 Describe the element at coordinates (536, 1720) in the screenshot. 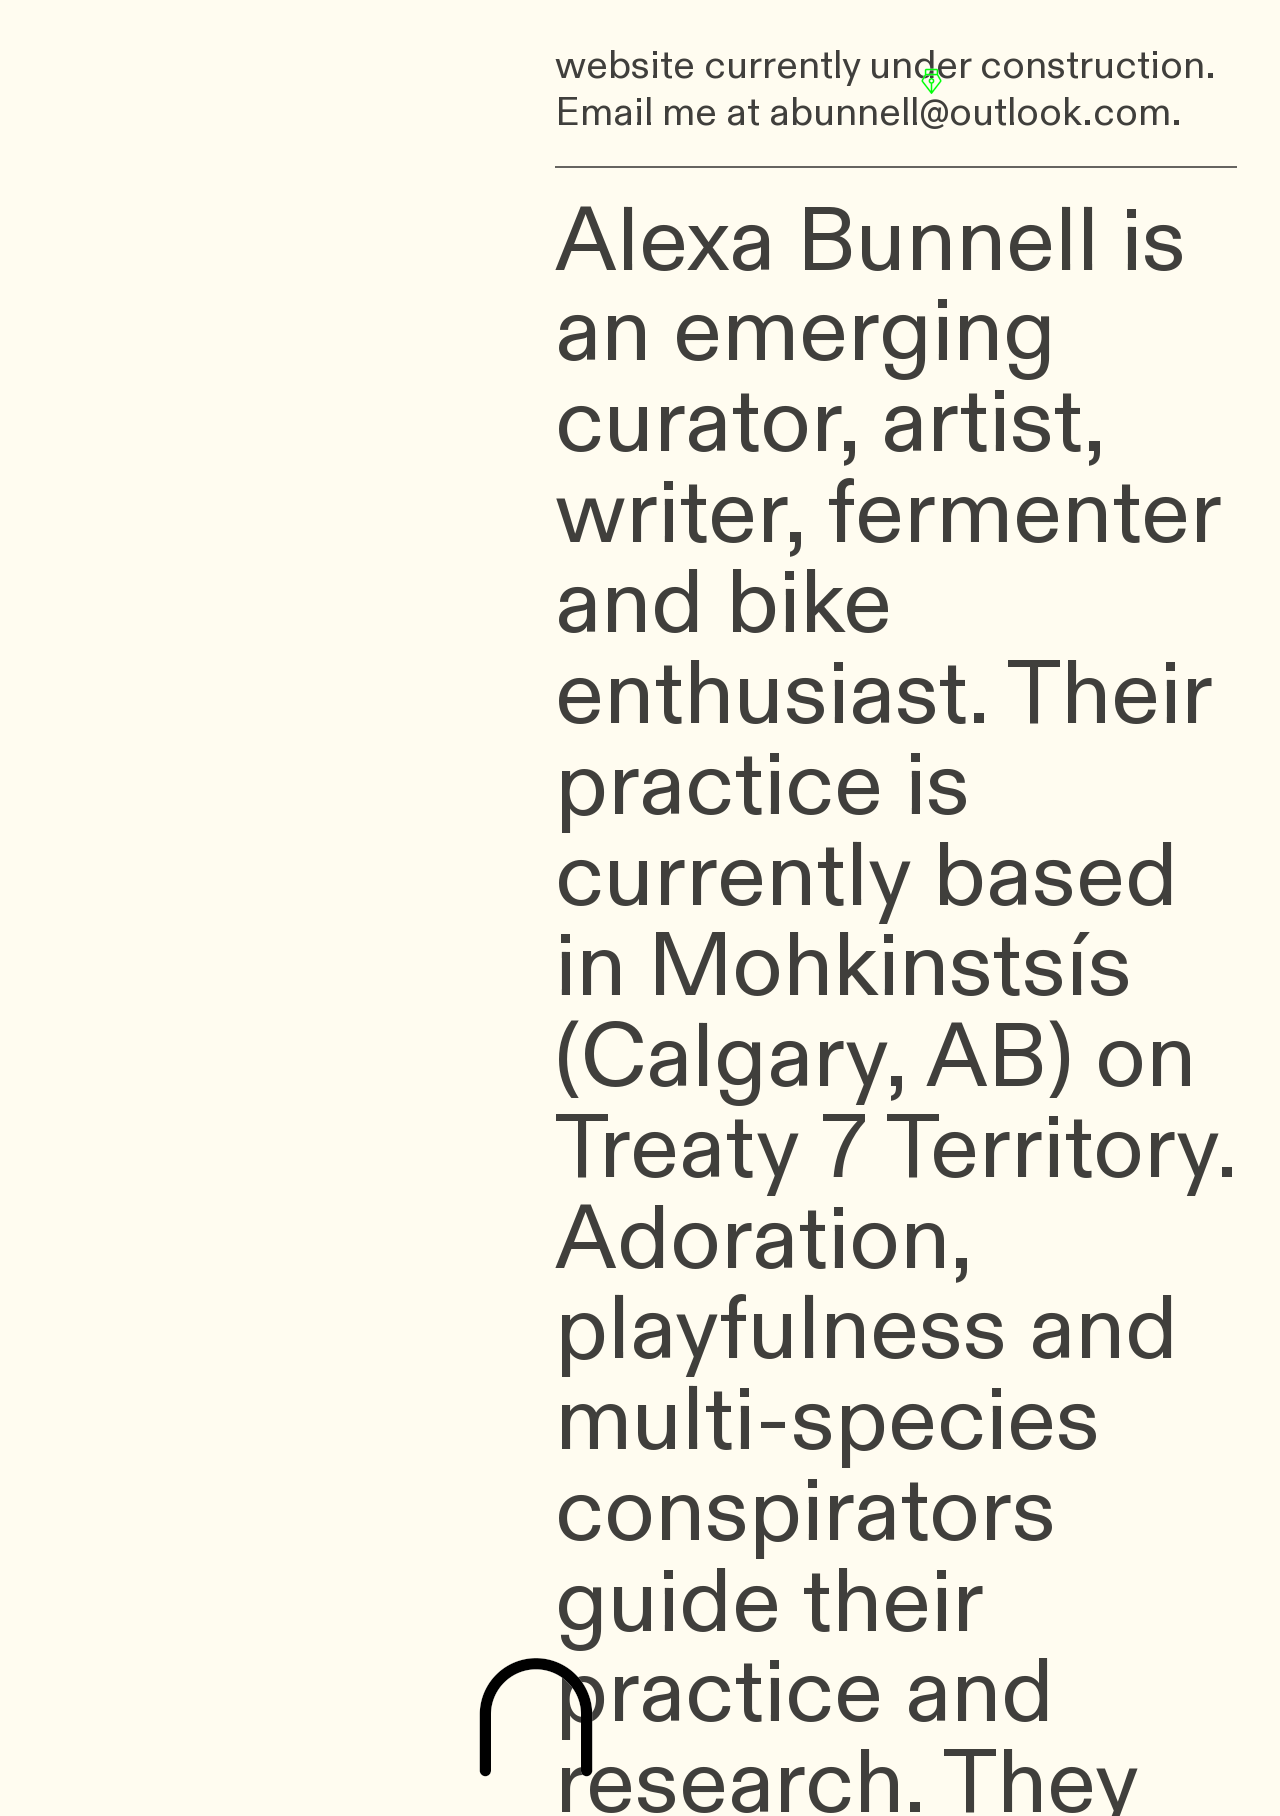

I see `indicates a set intersection operation` at that location.